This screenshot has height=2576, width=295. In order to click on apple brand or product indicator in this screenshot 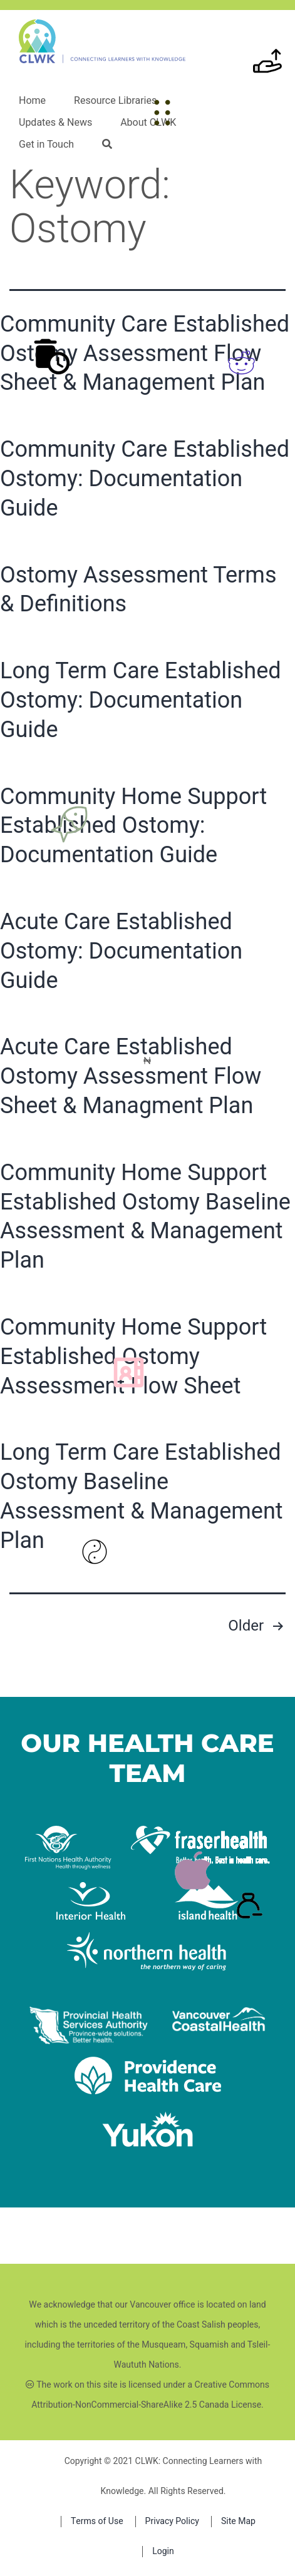, I will do `click(194, 1873)`.